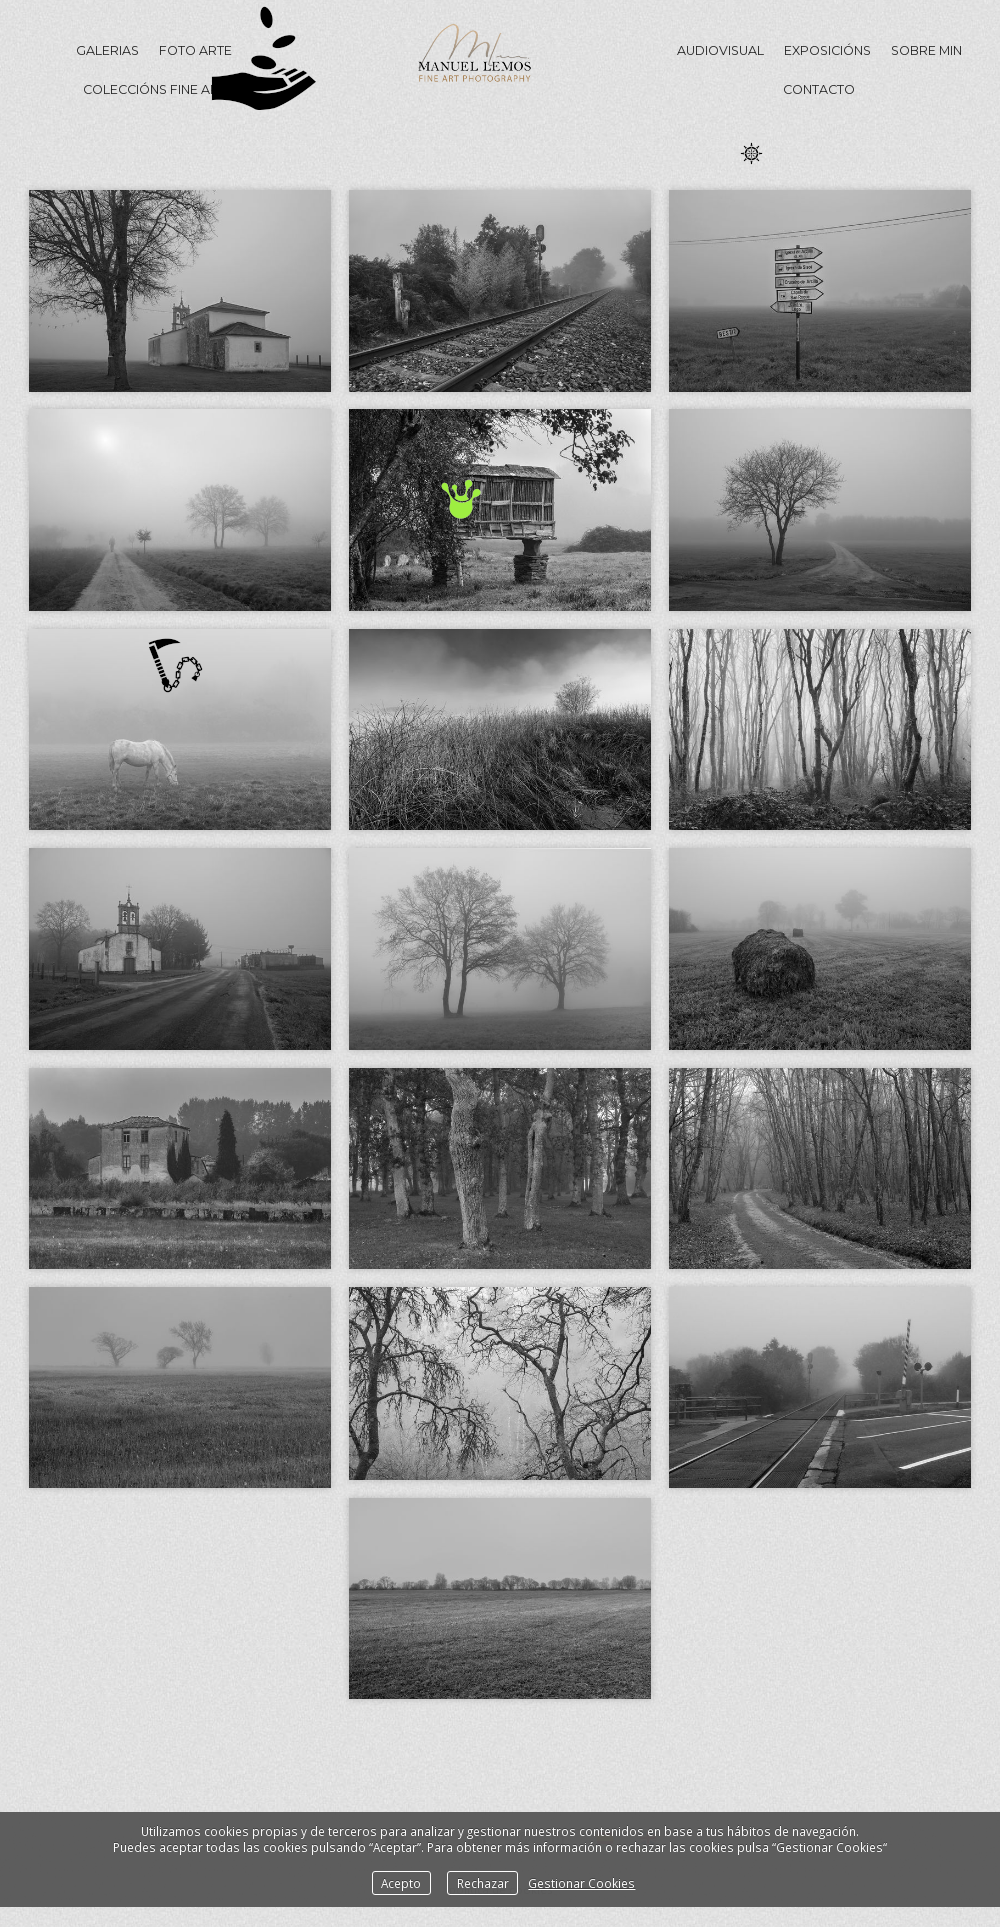 This screenshot has width=1000, height=1927. Describe the element at coordinates (175, 665) in the screenshot. I see `select kusarigama weapon in game inventory` at that location.